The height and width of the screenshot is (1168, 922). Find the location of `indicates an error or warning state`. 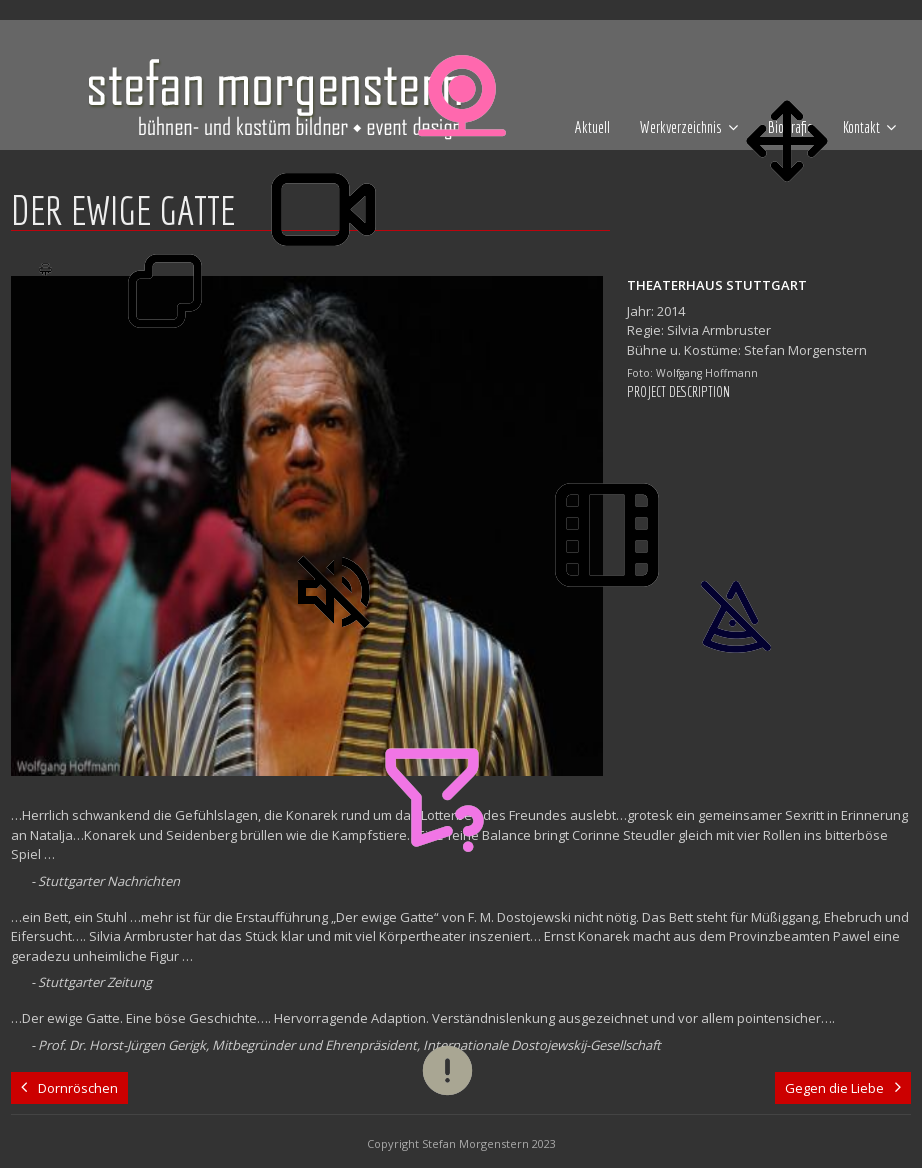

indicates an error or warning state is located at coordinates (447, 1070).